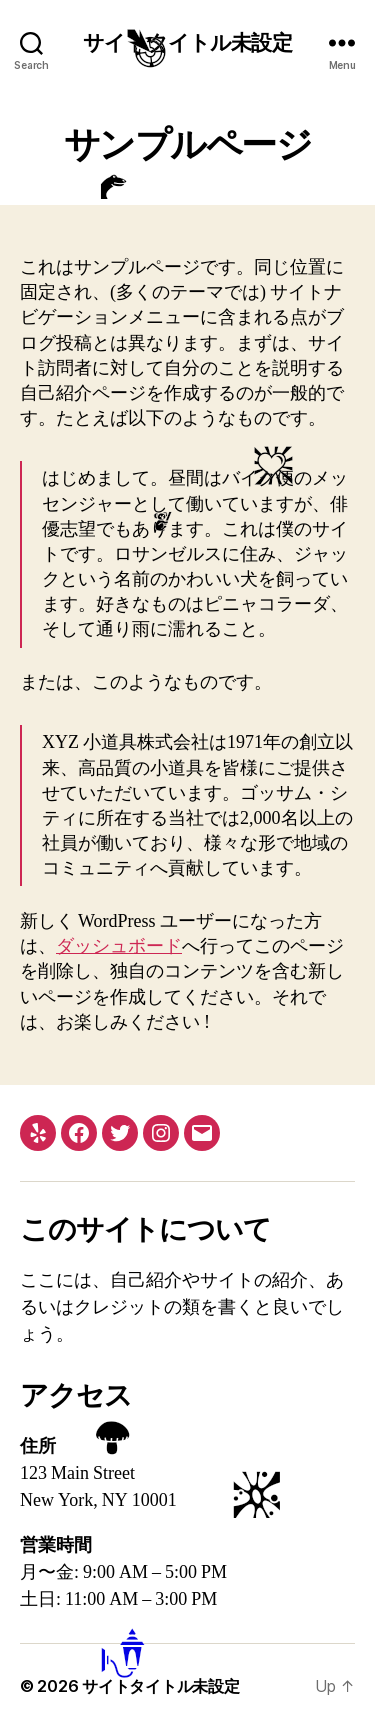  What do you see at coordinates (162, 521) in the screenshot?
I see `koala character or mascot icon` at bounding box center [162, 521].